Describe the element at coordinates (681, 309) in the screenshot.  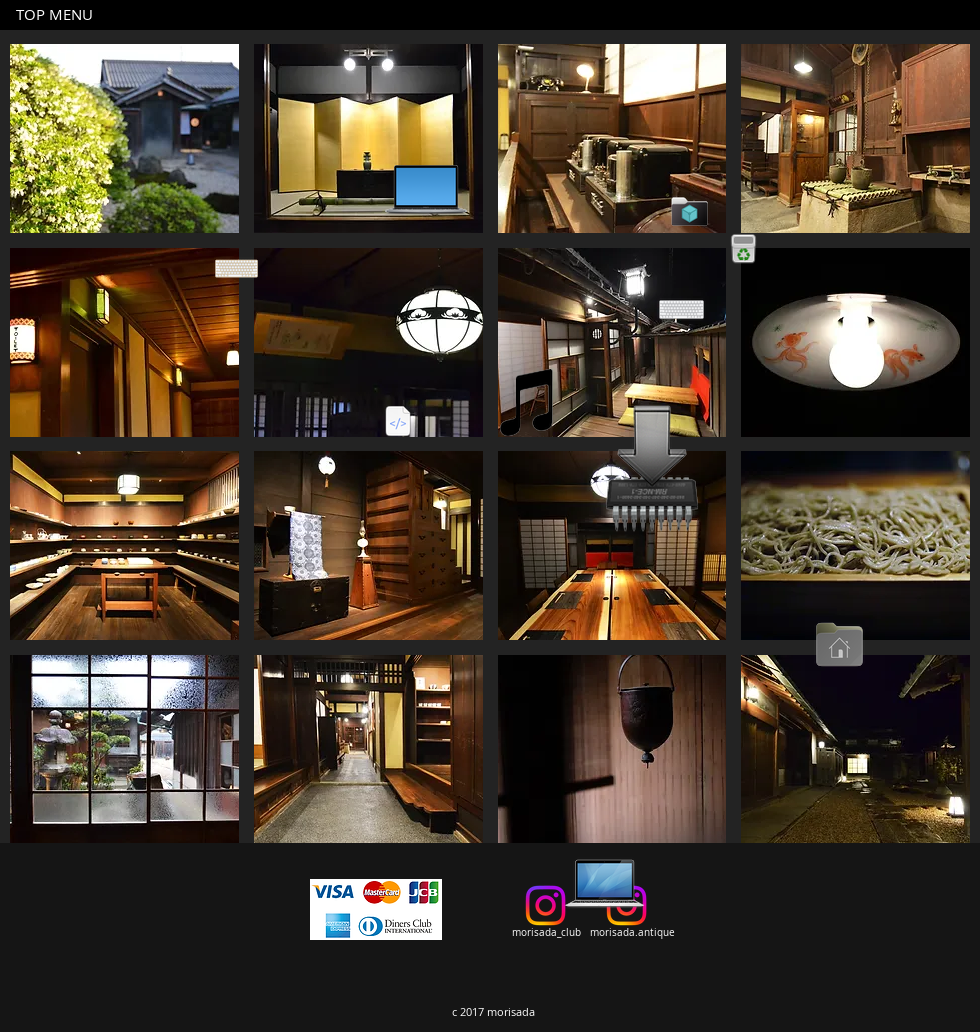
I see `connect a bluetooth keyboard` at that location.